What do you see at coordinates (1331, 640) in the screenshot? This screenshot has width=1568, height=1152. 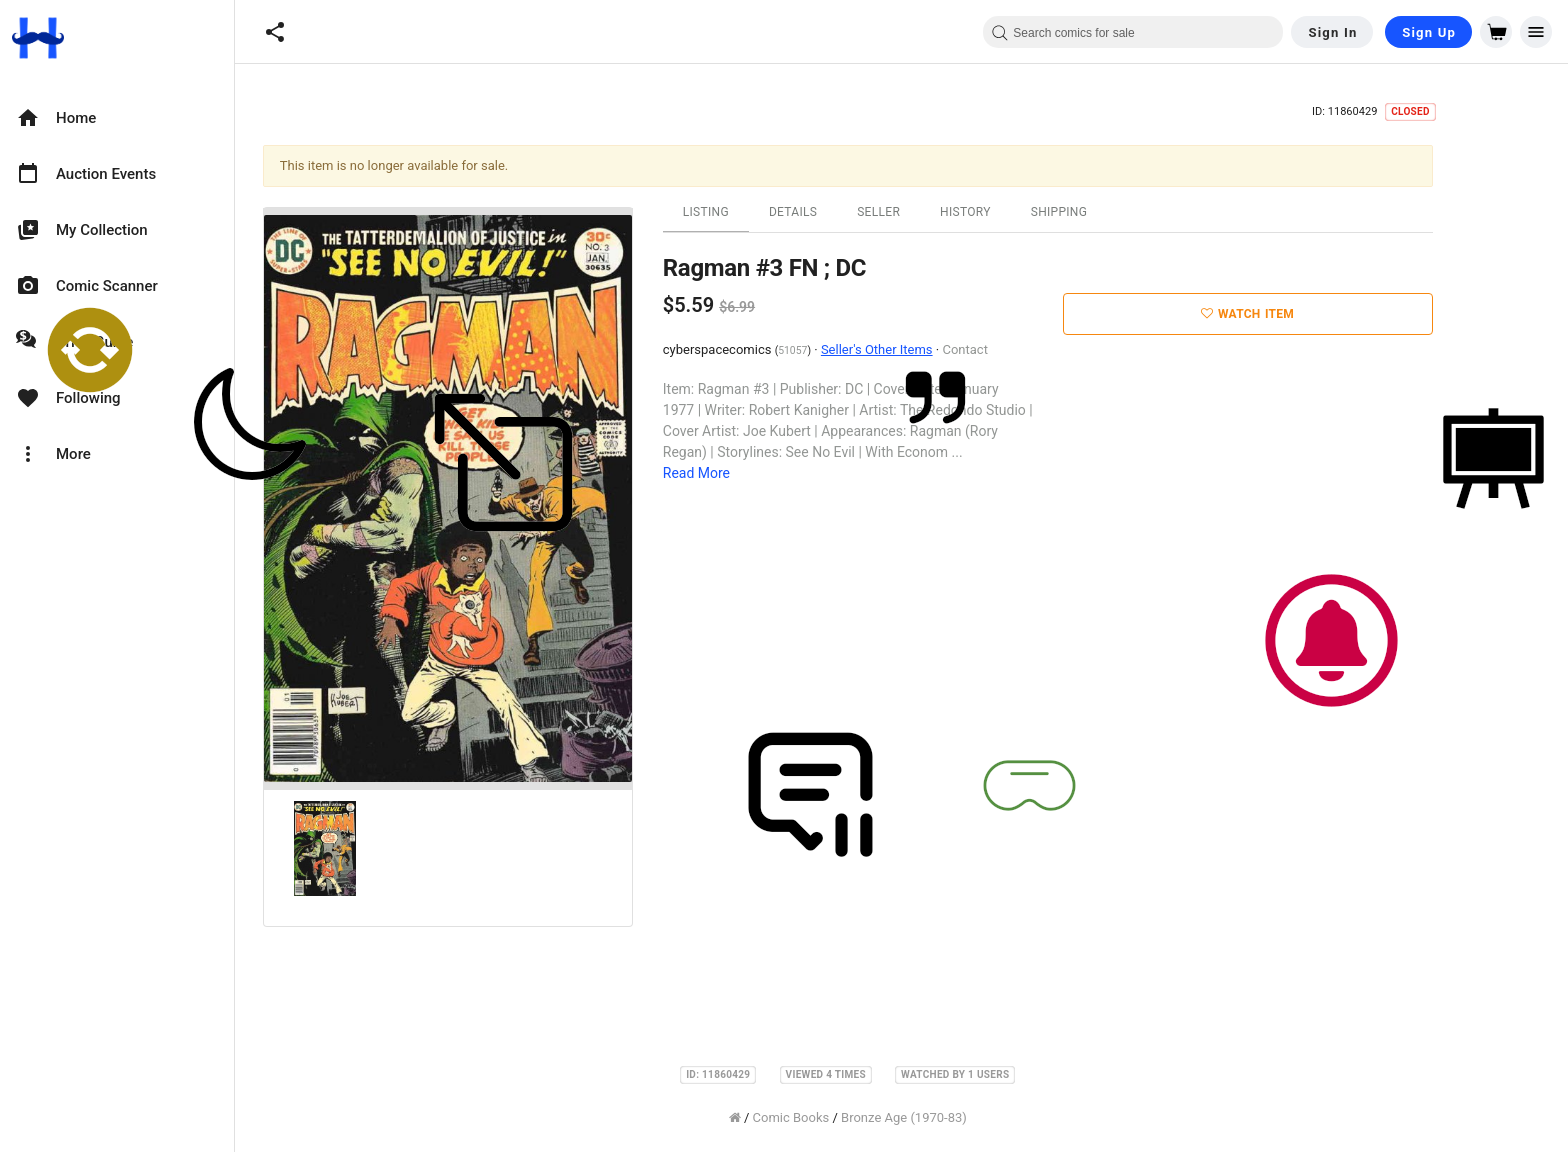 I see `access notification settings` at bounding box center [1331, 640].